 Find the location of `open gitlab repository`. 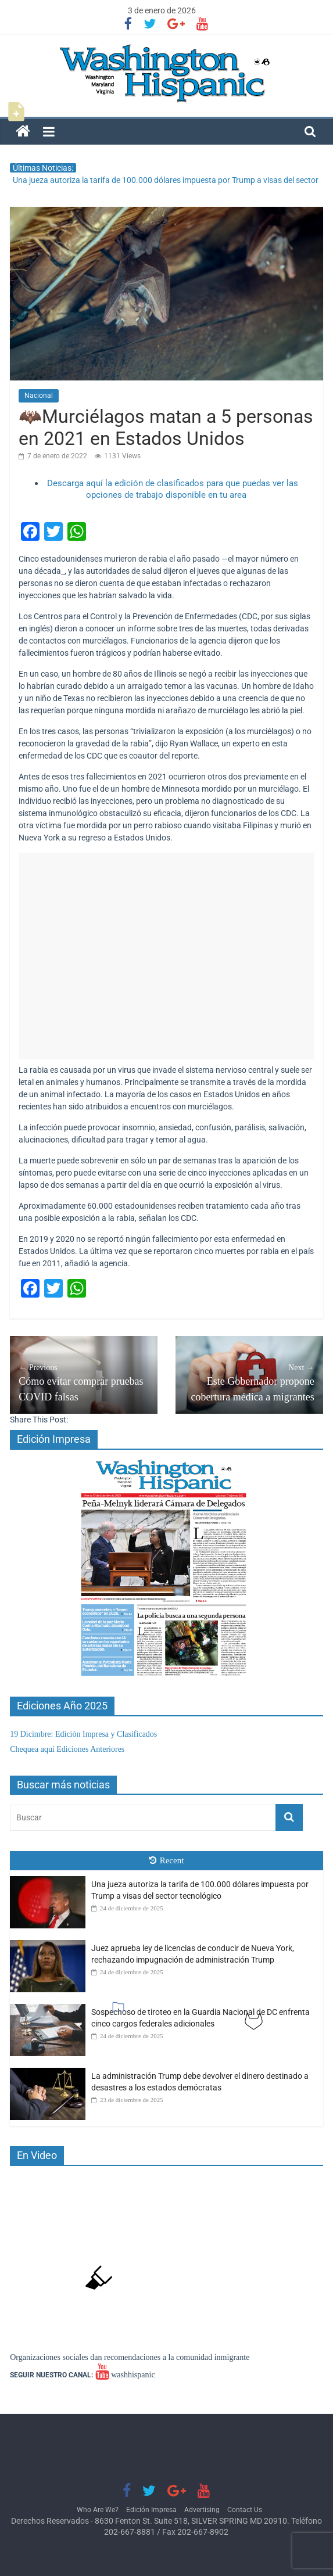

open gitlab repository is located at coordinates (253, 2021).